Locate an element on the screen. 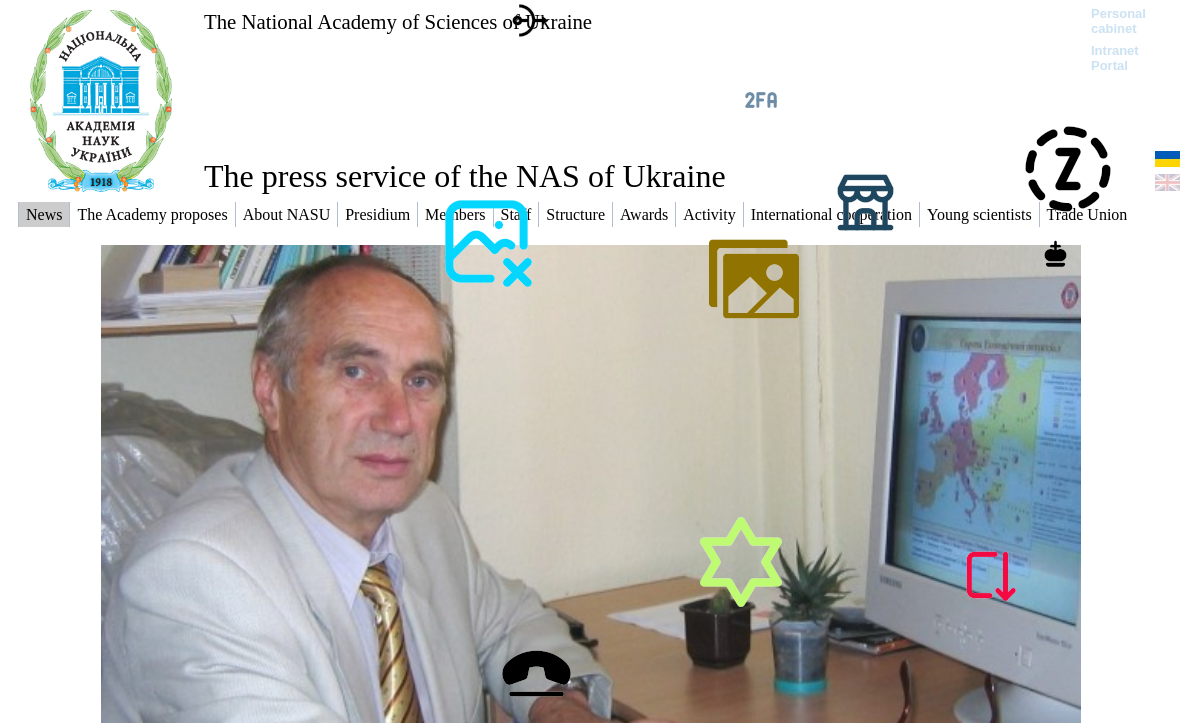 This screenshot has width=1189, height=723. auto-fit content to bottom boundary is located at coordinates (990, 575).